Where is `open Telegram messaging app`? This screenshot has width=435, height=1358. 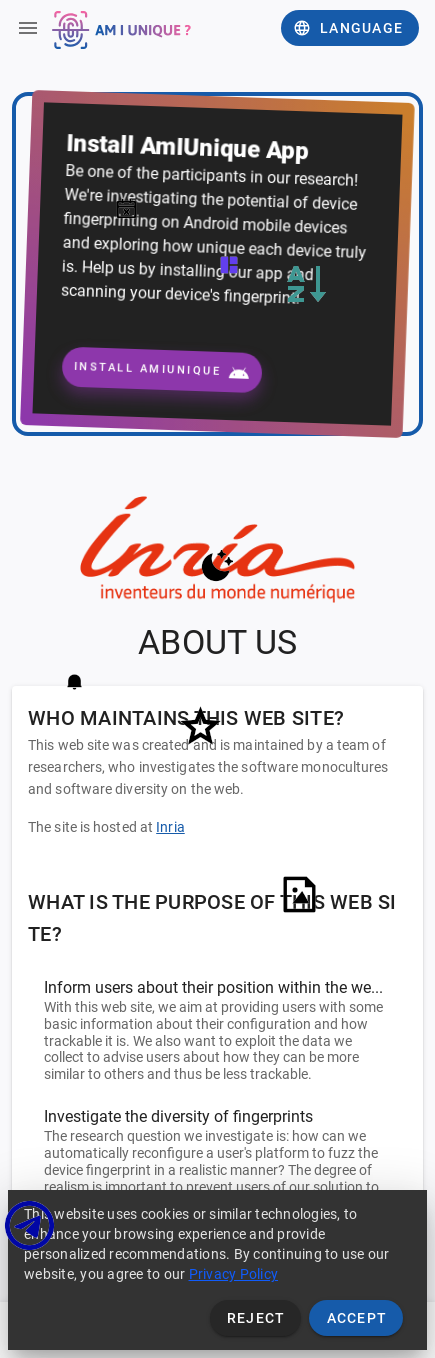 open Telegram messaging app is located at coordinates (29, 1225).